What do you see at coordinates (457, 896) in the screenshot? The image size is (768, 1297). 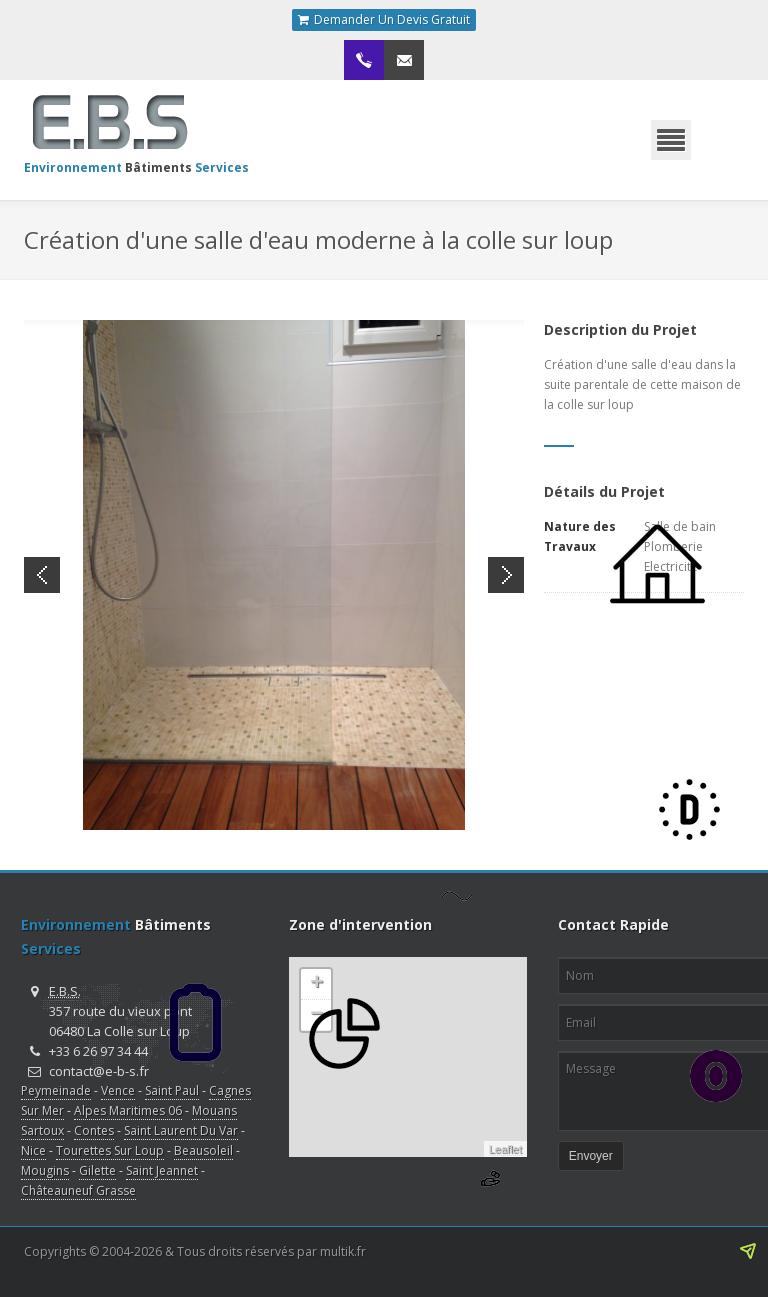 I see `indicates an approximate or estimated value` at bounding box center [457, 896].